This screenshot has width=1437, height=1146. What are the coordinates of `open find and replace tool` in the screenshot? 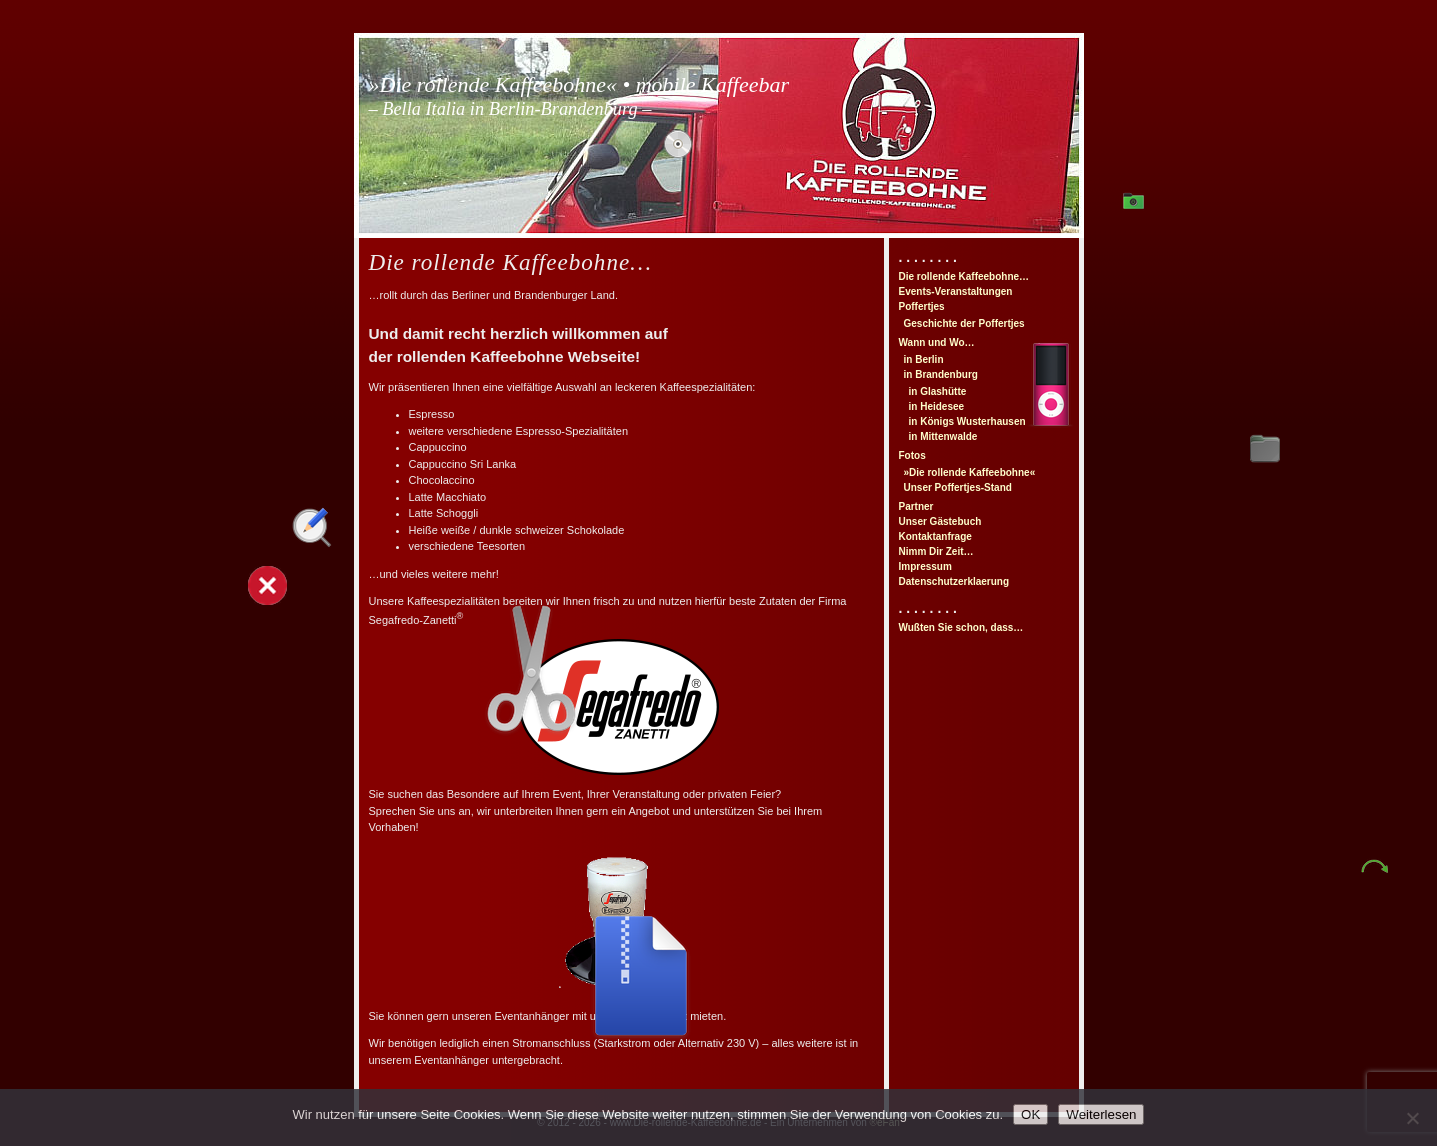 It's located at (312, 528).